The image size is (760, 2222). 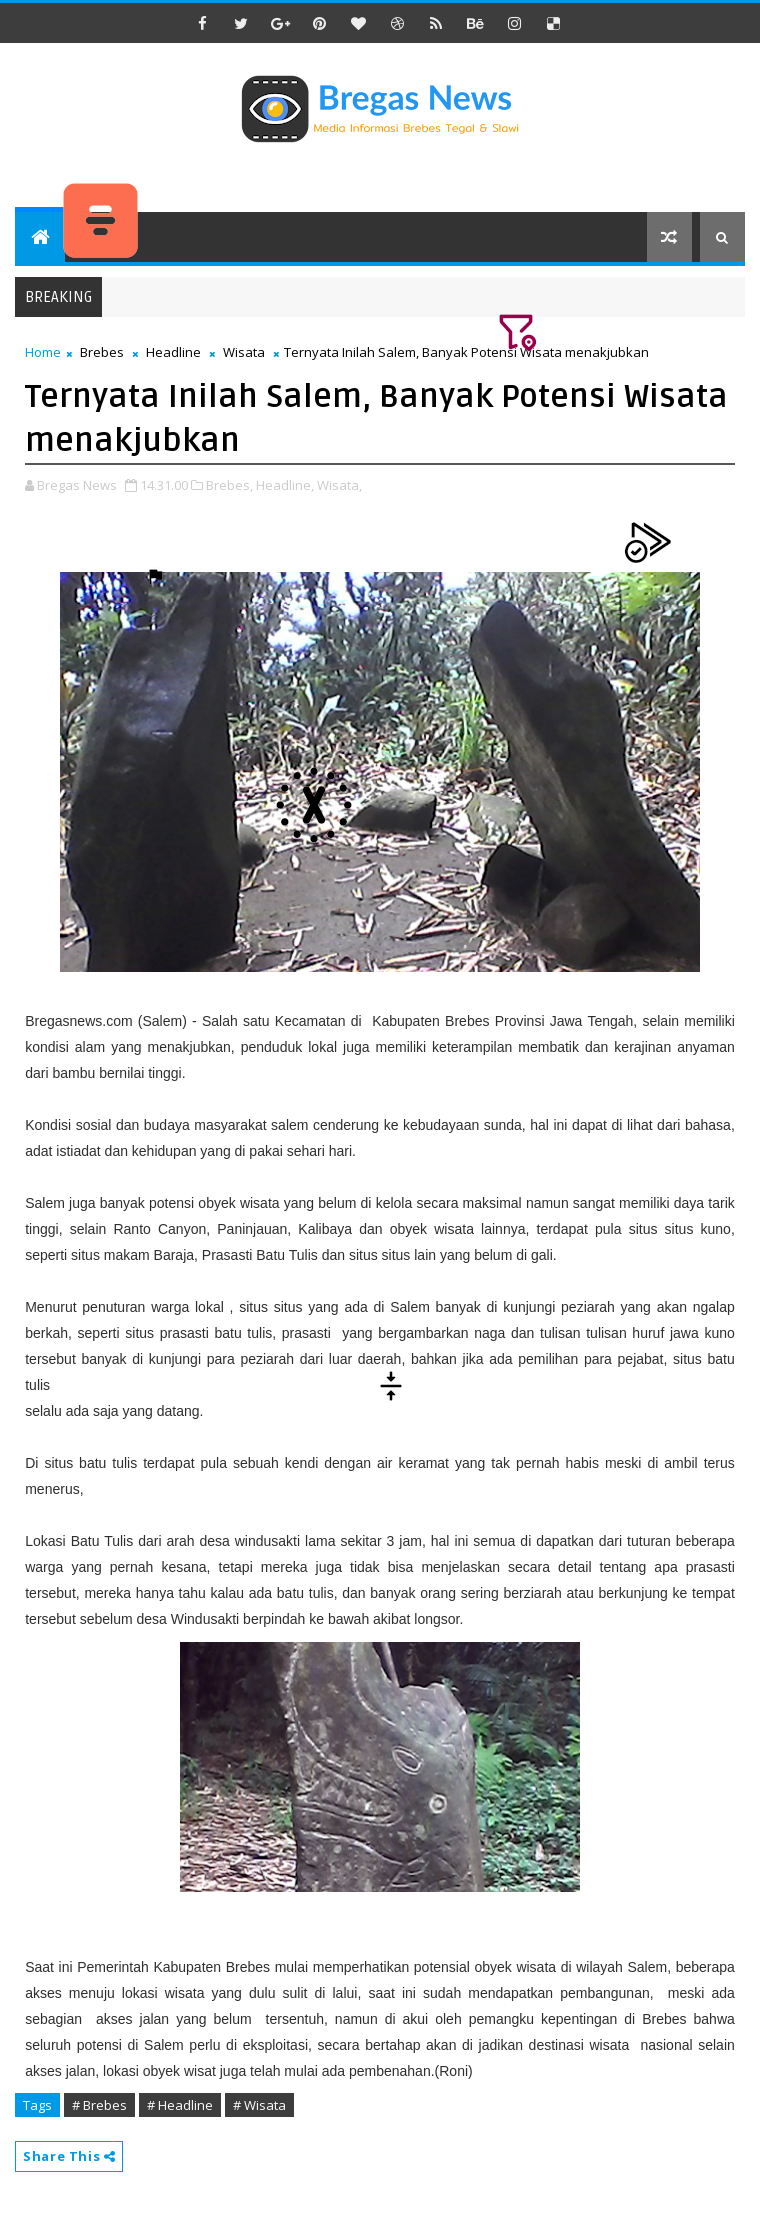 I want to click on flag or mark an item for review, so click(x=155, y=576).